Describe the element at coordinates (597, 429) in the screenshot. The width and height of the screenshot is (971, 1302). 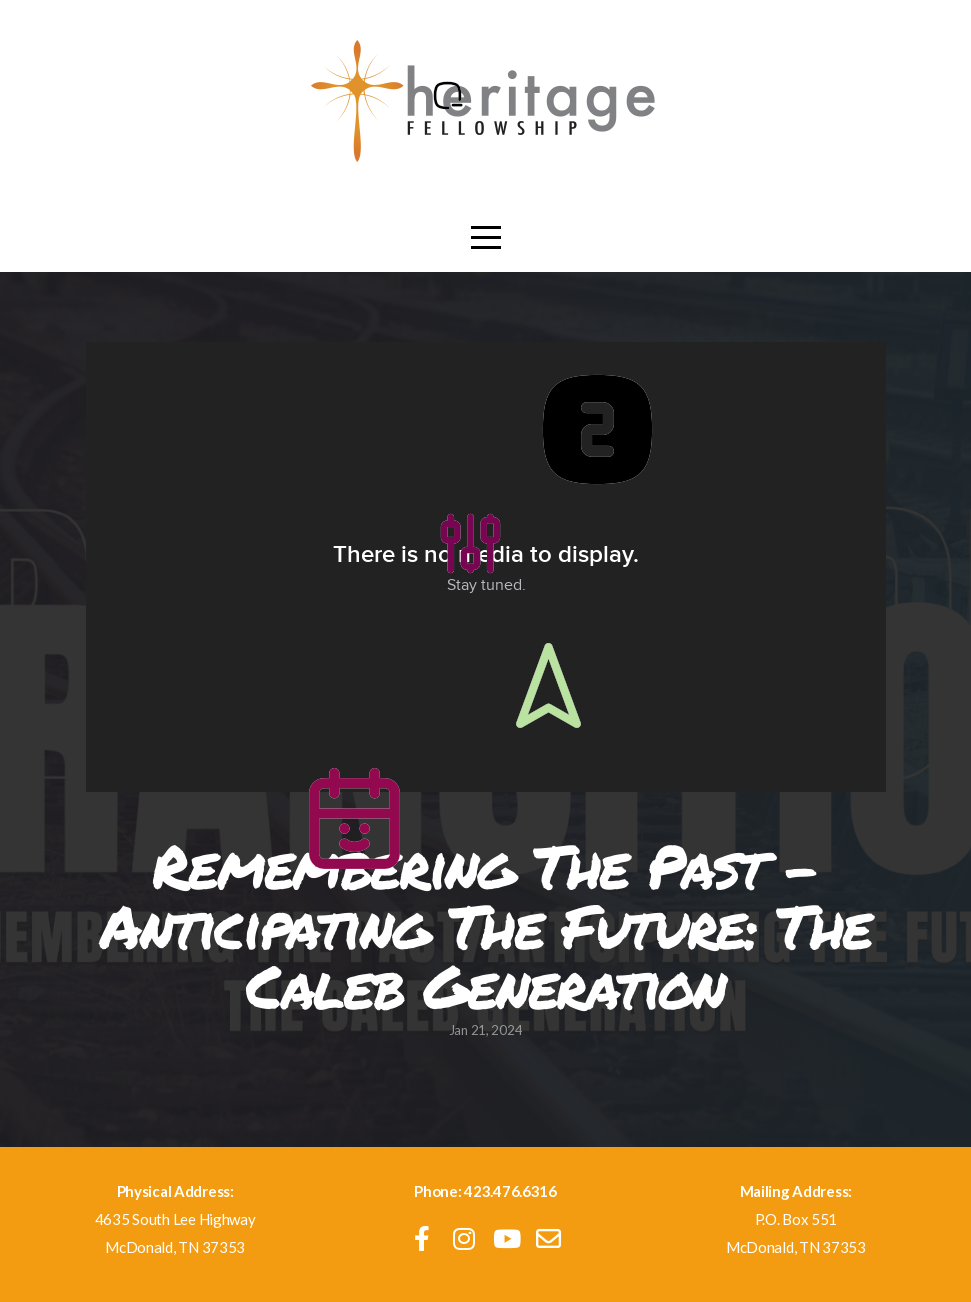
I see `indicates step 2 in a sequence or process` at that location.